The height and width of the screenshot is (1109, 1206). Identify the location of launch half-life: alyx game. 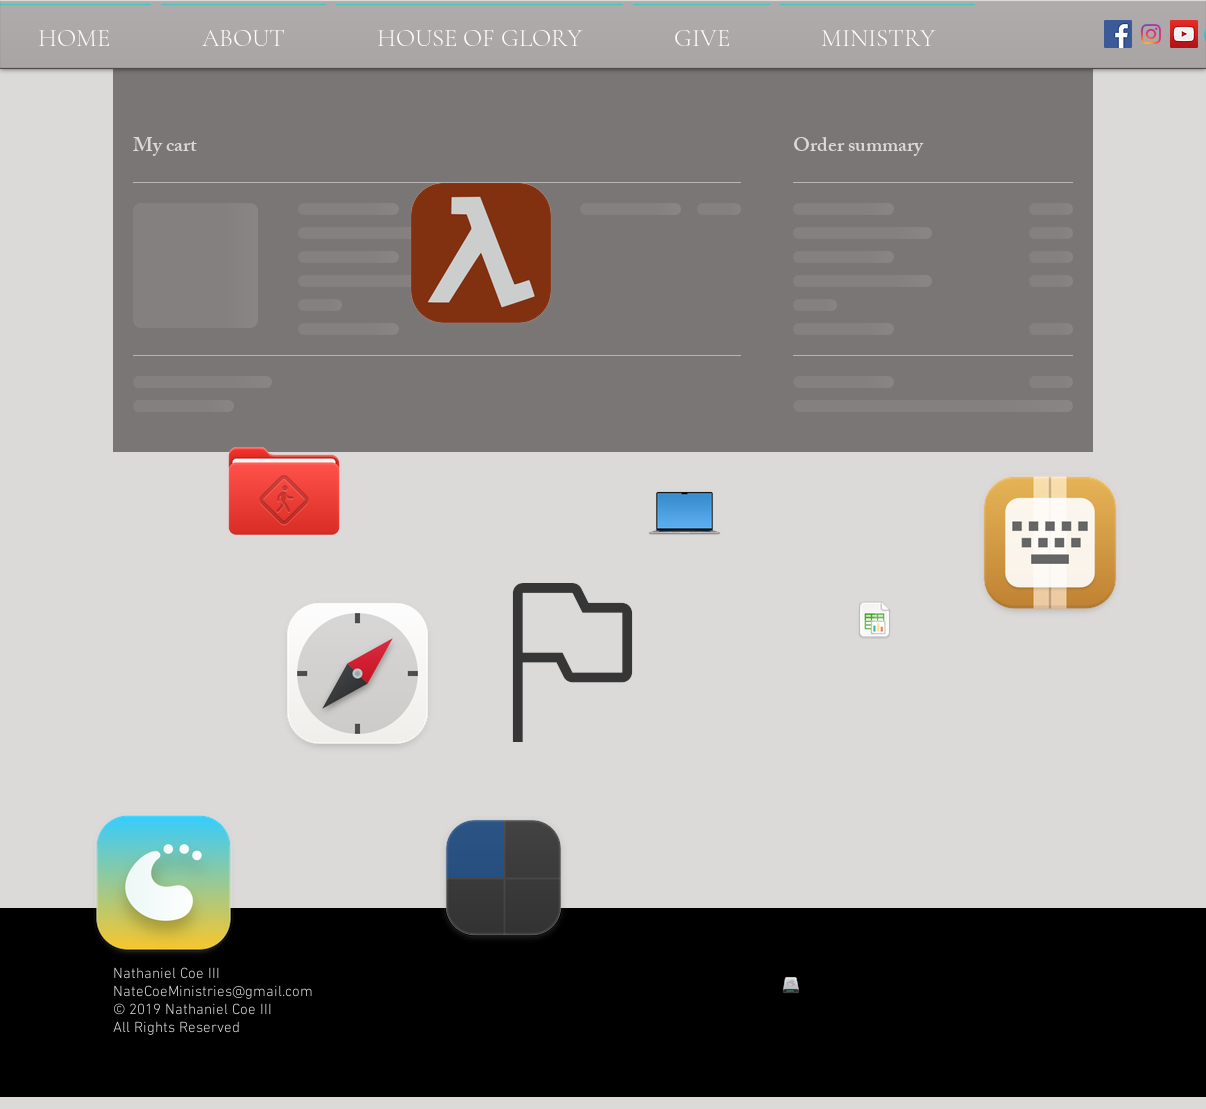
(481, 253).